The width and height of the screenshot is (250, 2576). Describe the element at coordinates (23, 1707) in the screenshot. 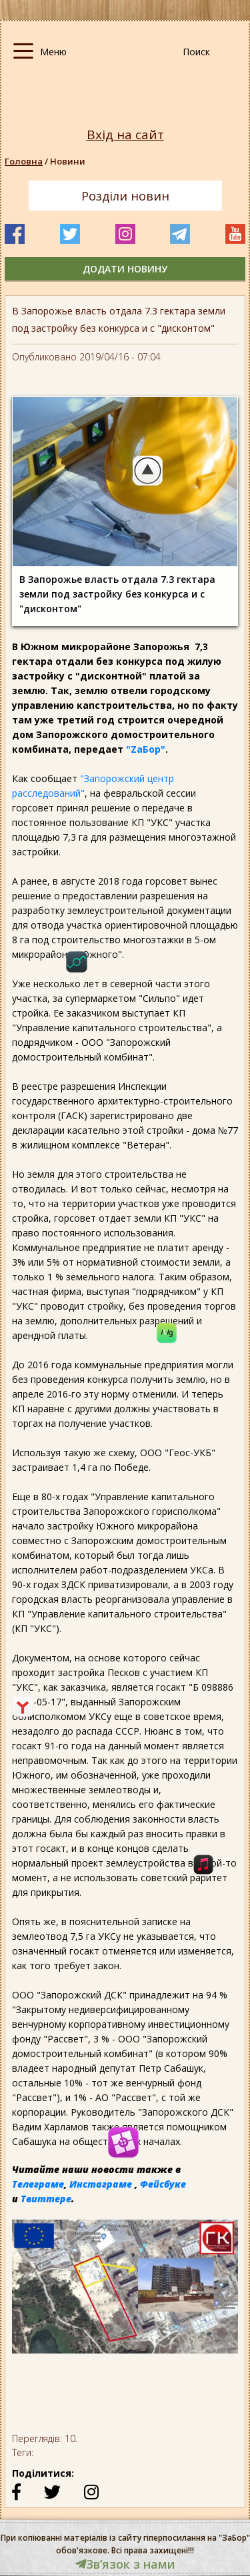

I see `open yandex browser` at that location.